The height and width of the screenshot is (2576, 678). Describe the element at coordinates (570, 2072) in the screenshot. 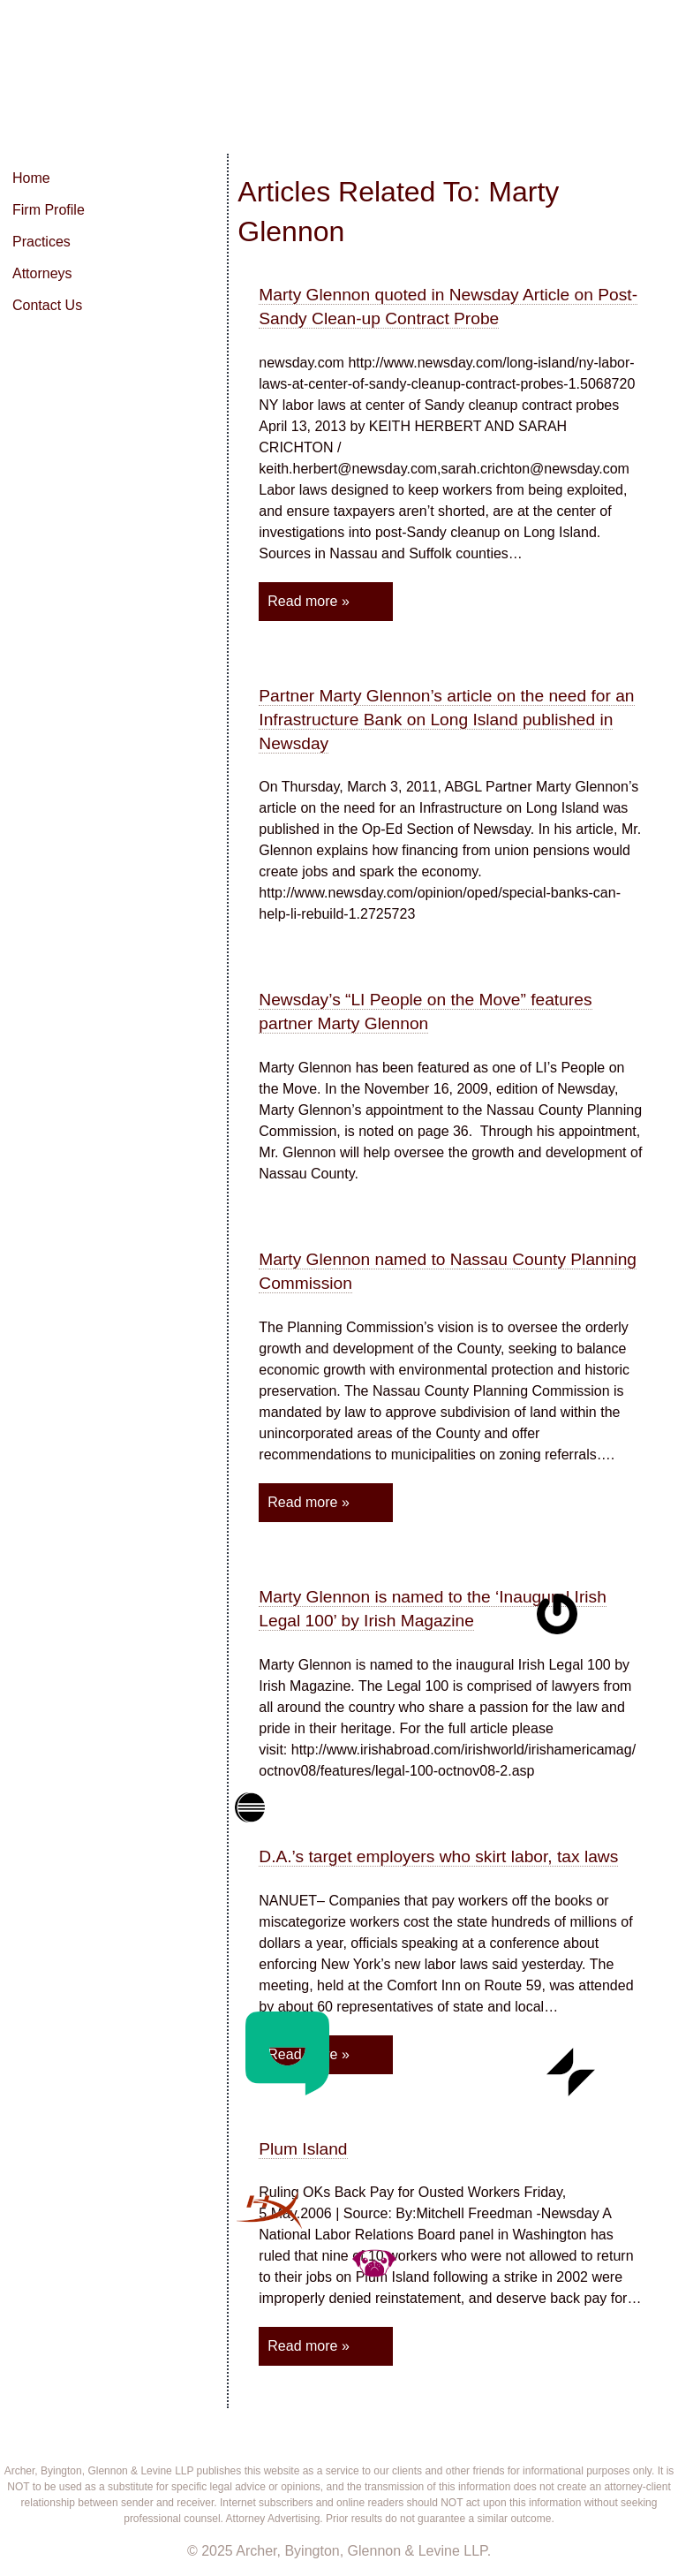

I see `glide app logo` at that location.